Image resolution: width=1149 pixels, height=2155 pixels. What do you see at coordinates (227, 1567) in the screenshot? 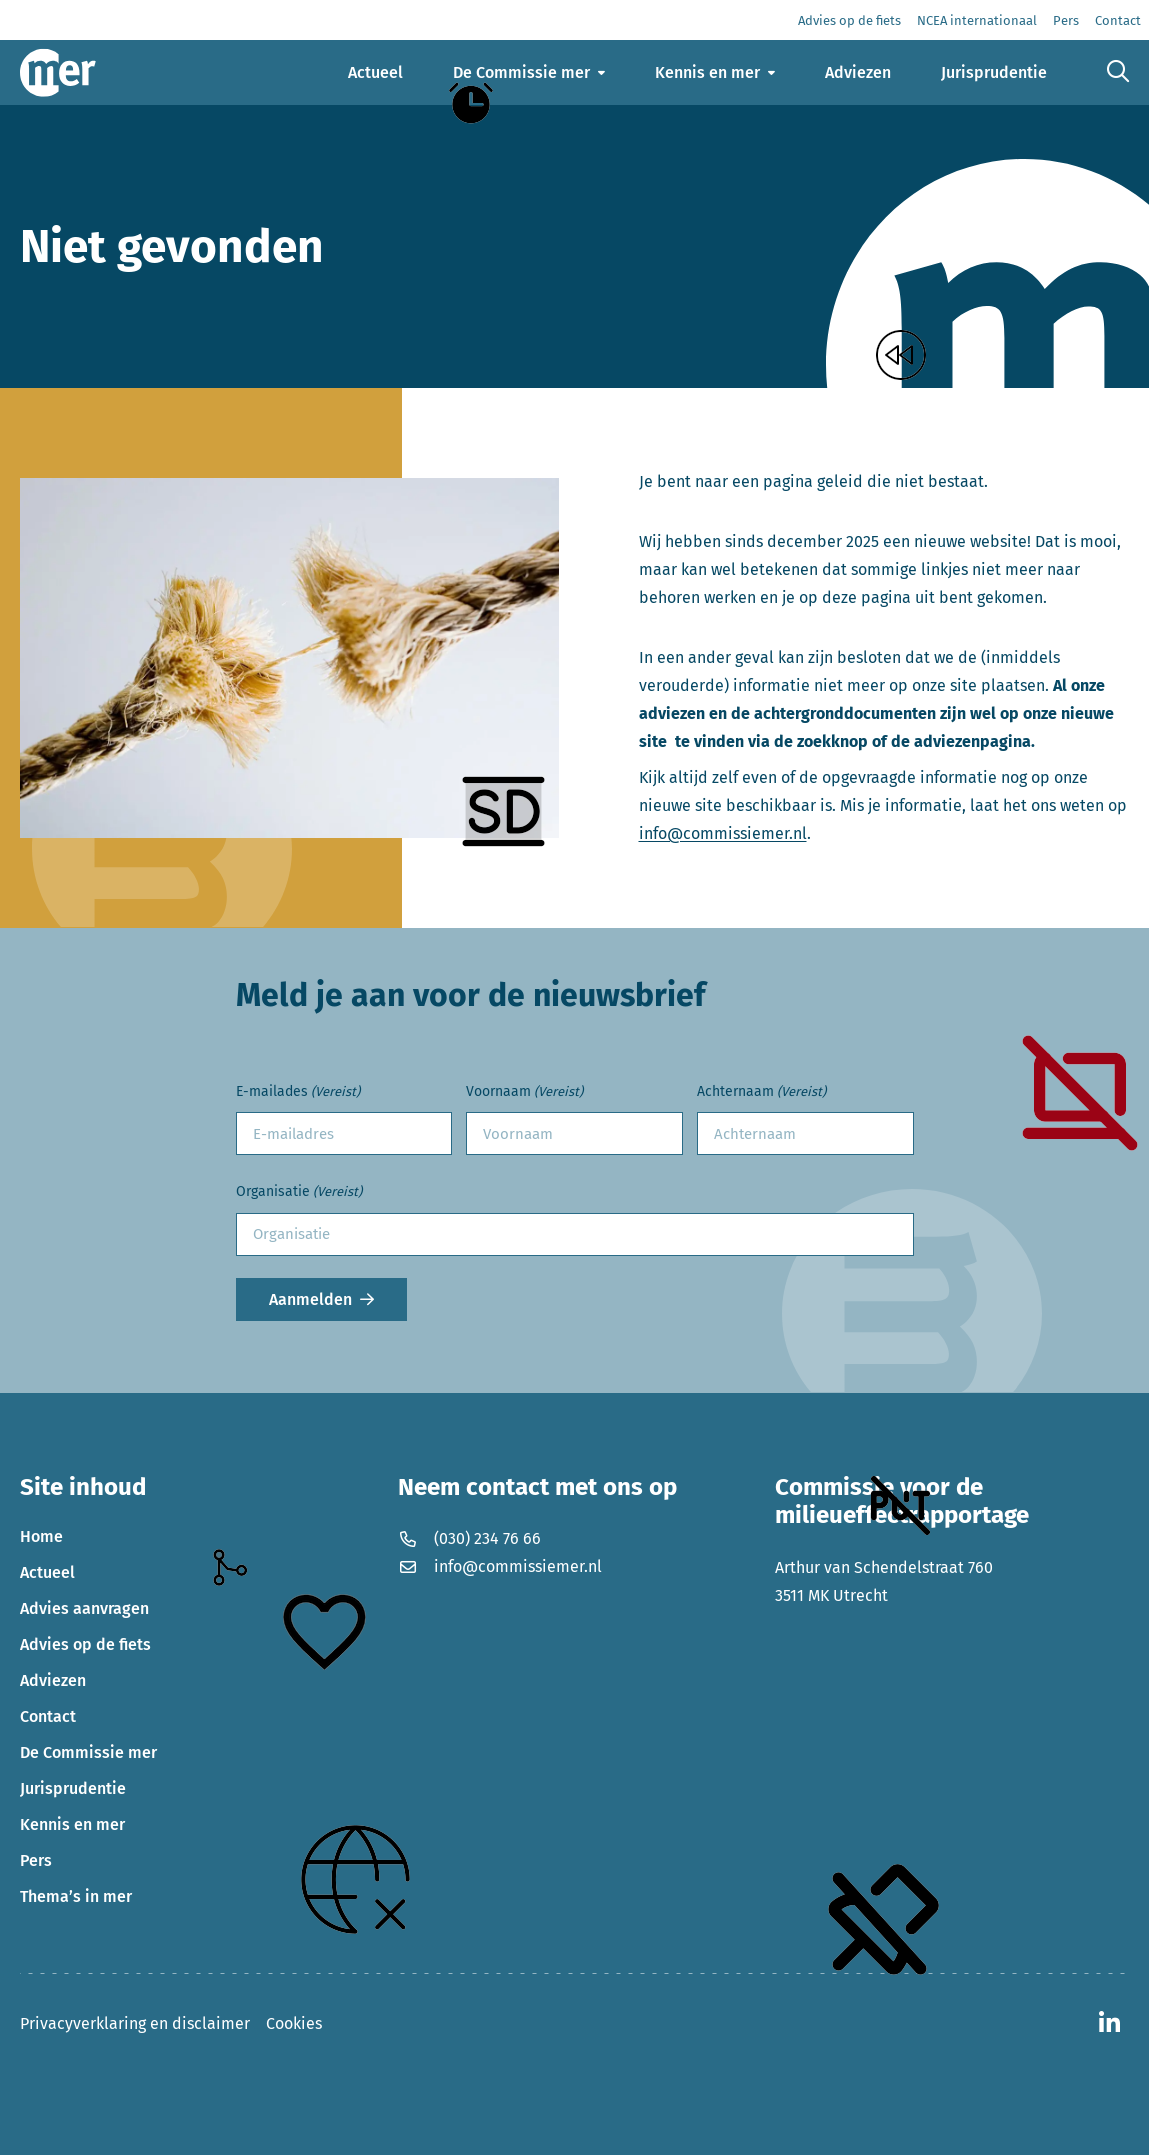
I see `merge branches in version control` at bounding box center [227, 1567].